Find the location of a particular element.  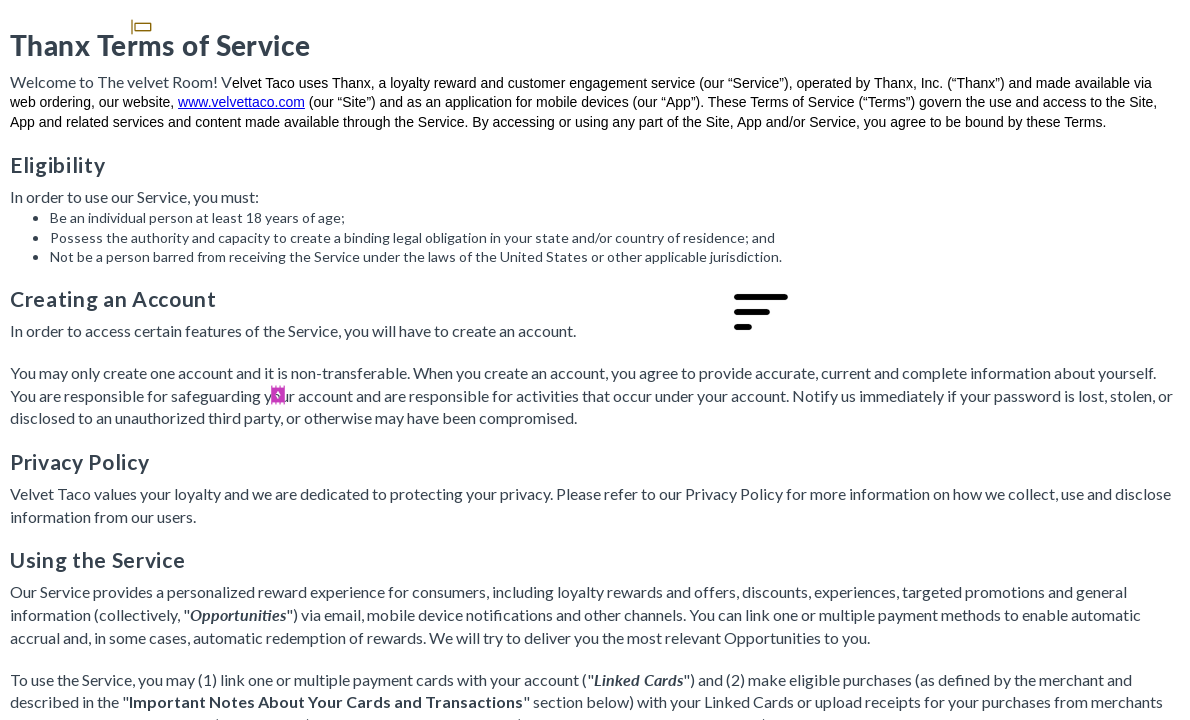

view or manage rug products in a home decor app is located at coordinates (278, 395).